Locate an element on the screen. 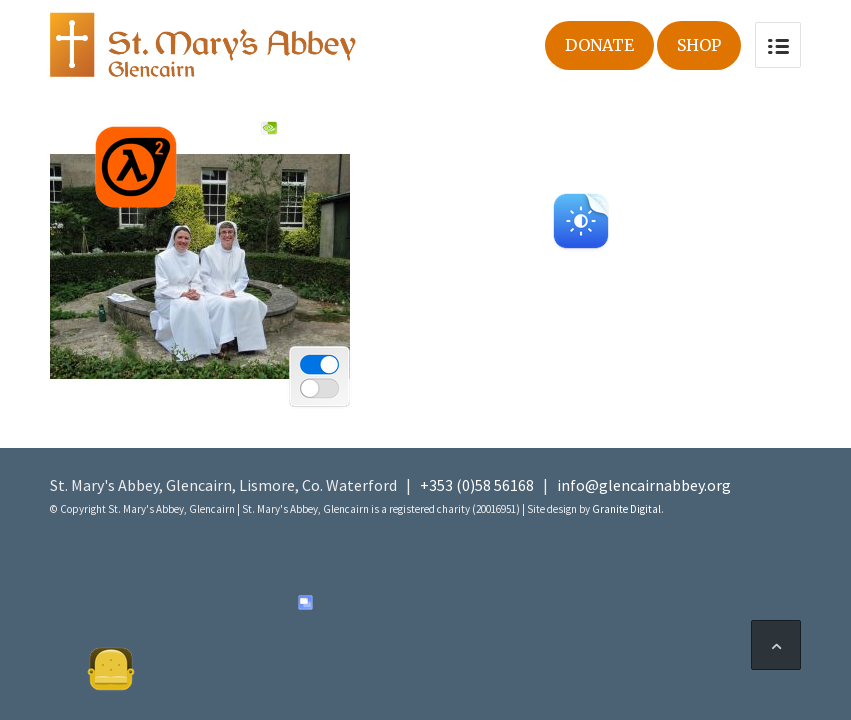 This screenshot has height=720, width=851. open gnome tweaks application is located at coordinates (319, 376).